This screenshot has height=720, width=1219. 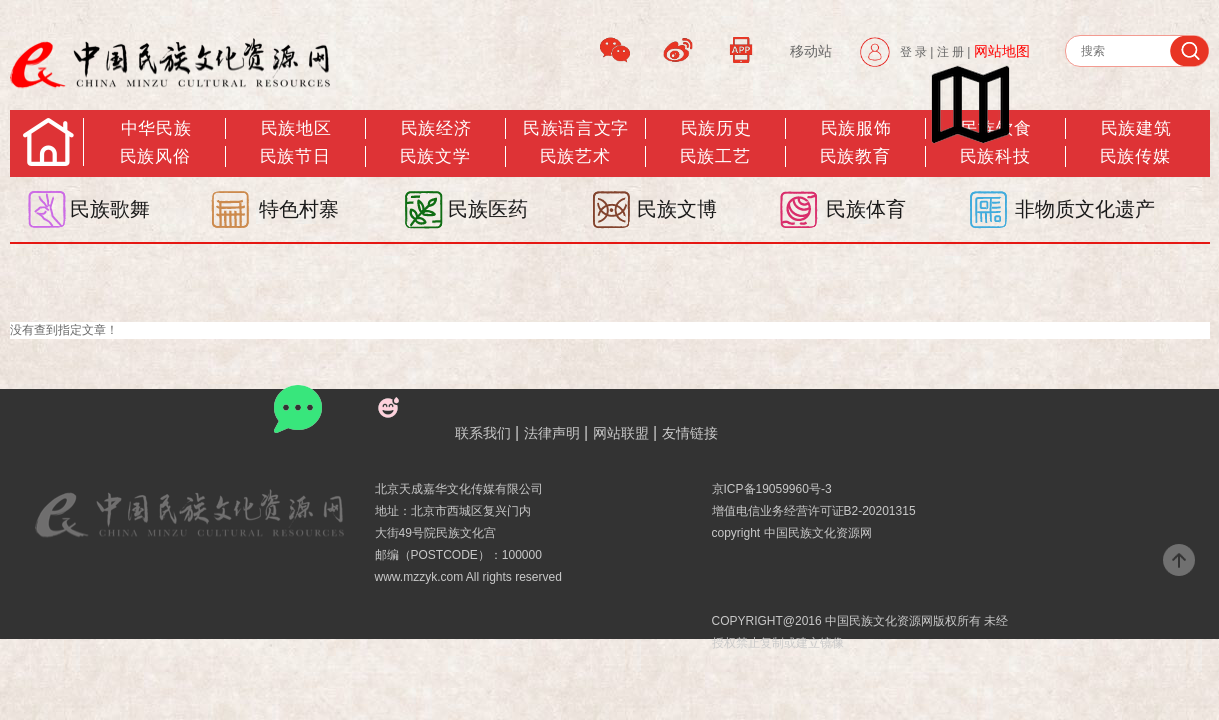 What do you see at coordinates (298, 409) in the screenshot?
I see `open chat or messaging` at bounding box center [298, 409].